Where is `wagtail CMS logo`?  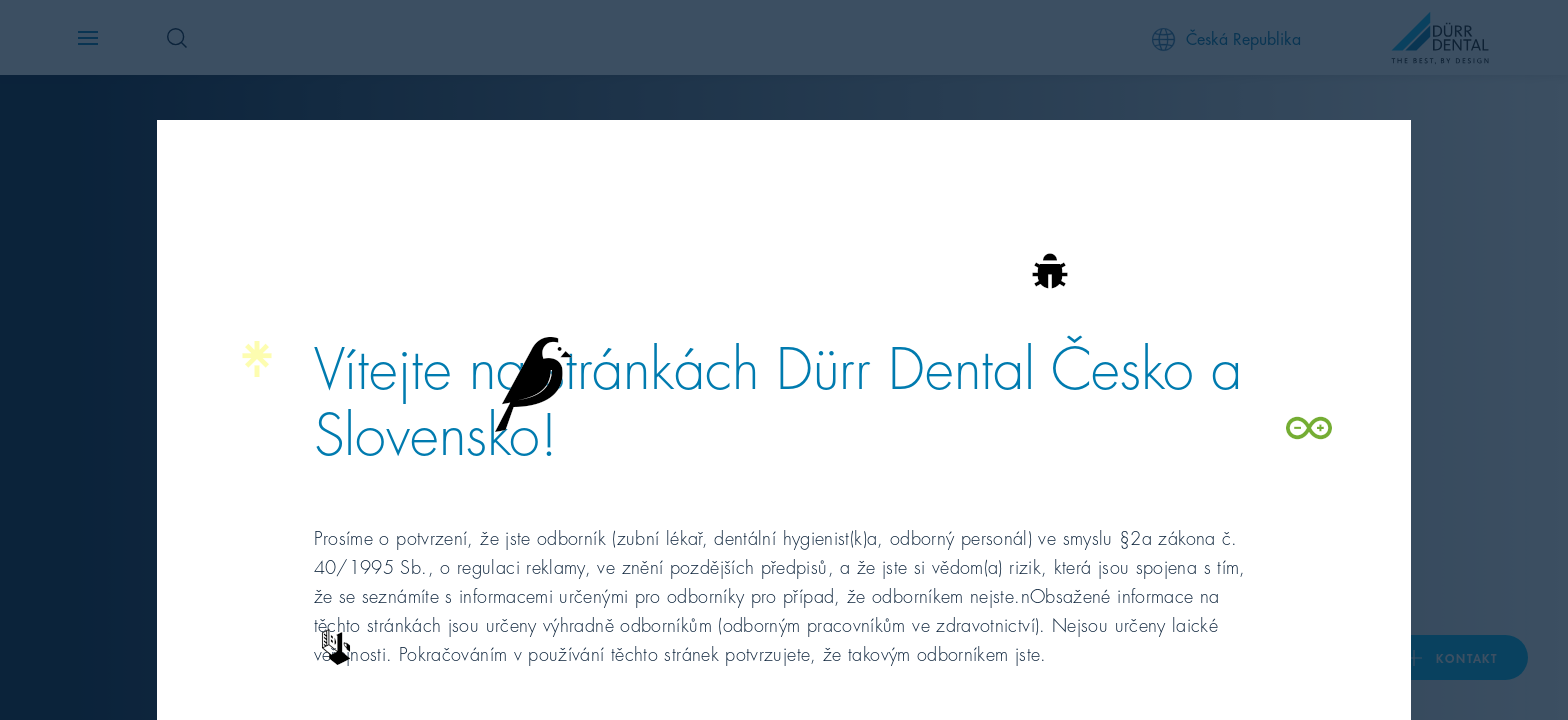 wagtail CMS logo is located at coordinates (533, 384).